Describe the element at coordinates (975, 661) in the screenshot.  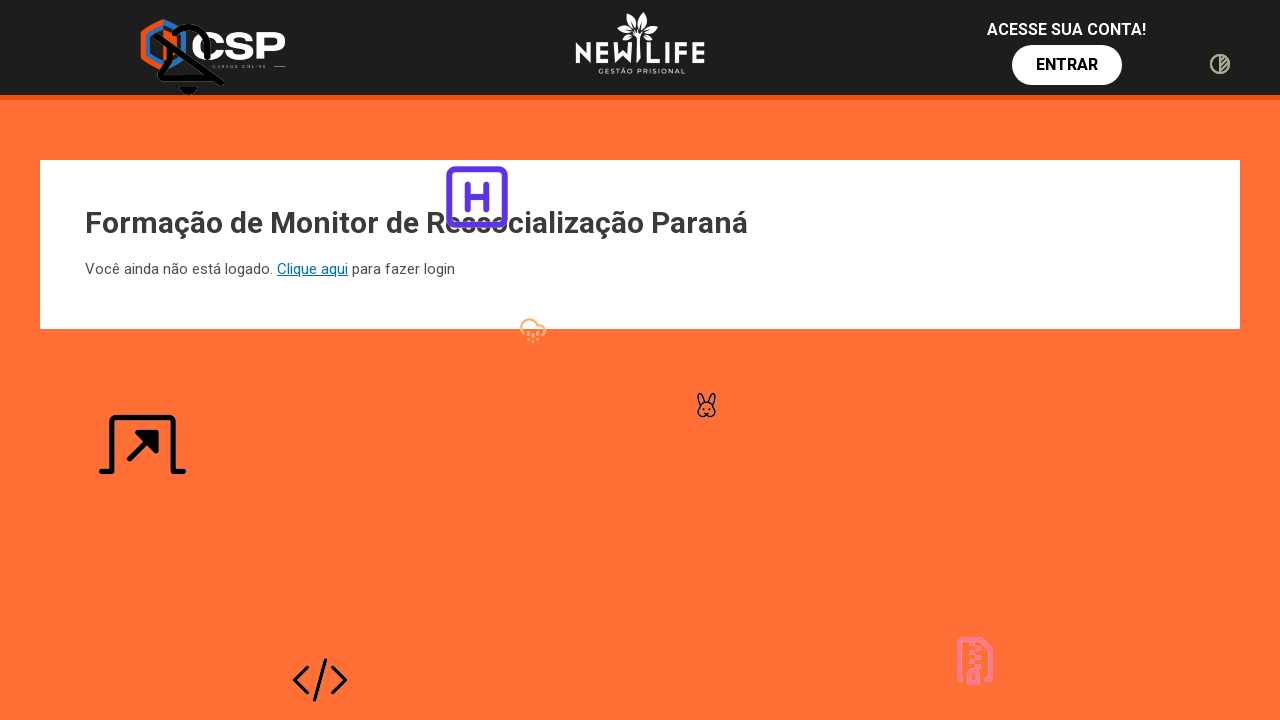
I see `view or open a compressed zip file` at that location.